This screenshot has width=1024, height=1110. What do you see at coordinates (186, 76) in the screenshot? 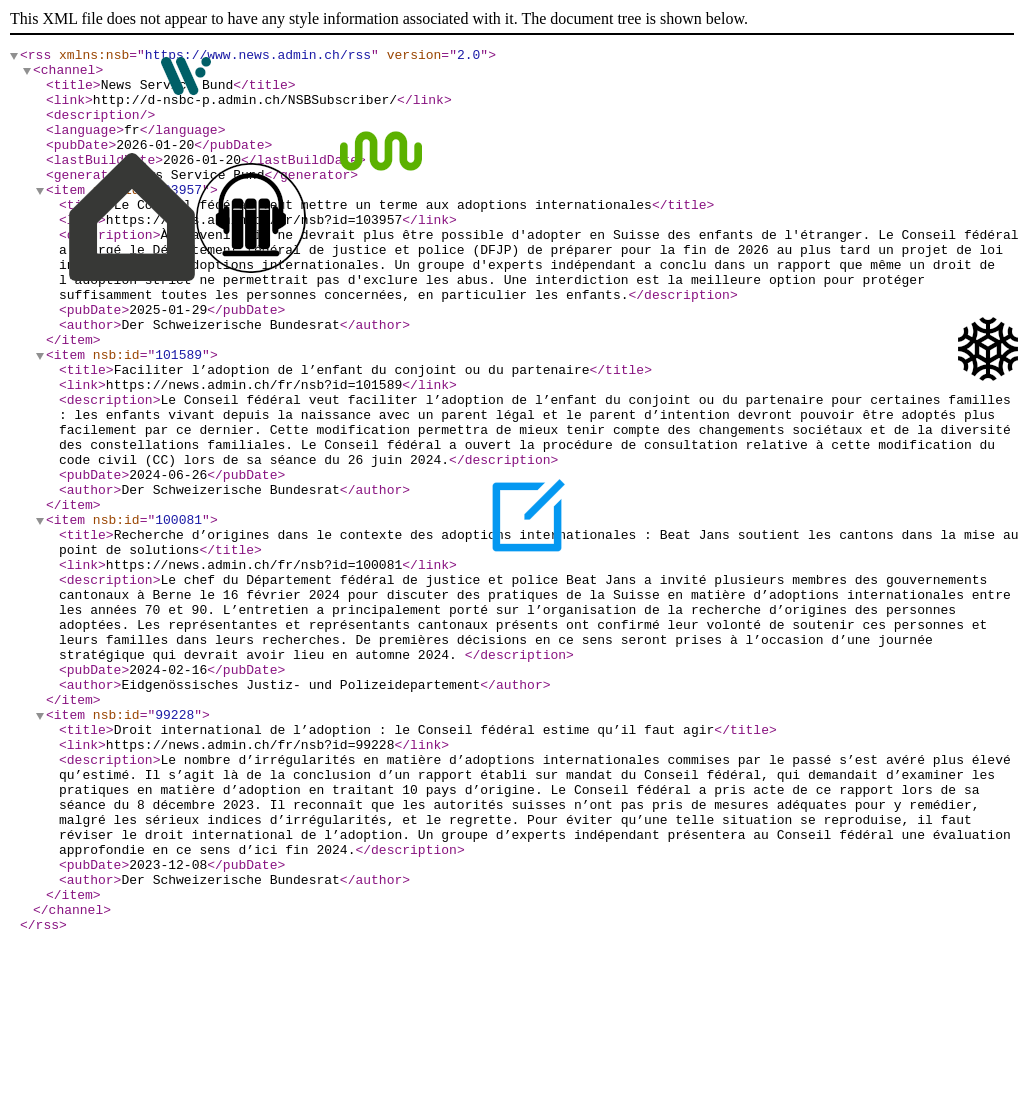
I see `open Wear OS companion app` at bounding box center [186, 76].